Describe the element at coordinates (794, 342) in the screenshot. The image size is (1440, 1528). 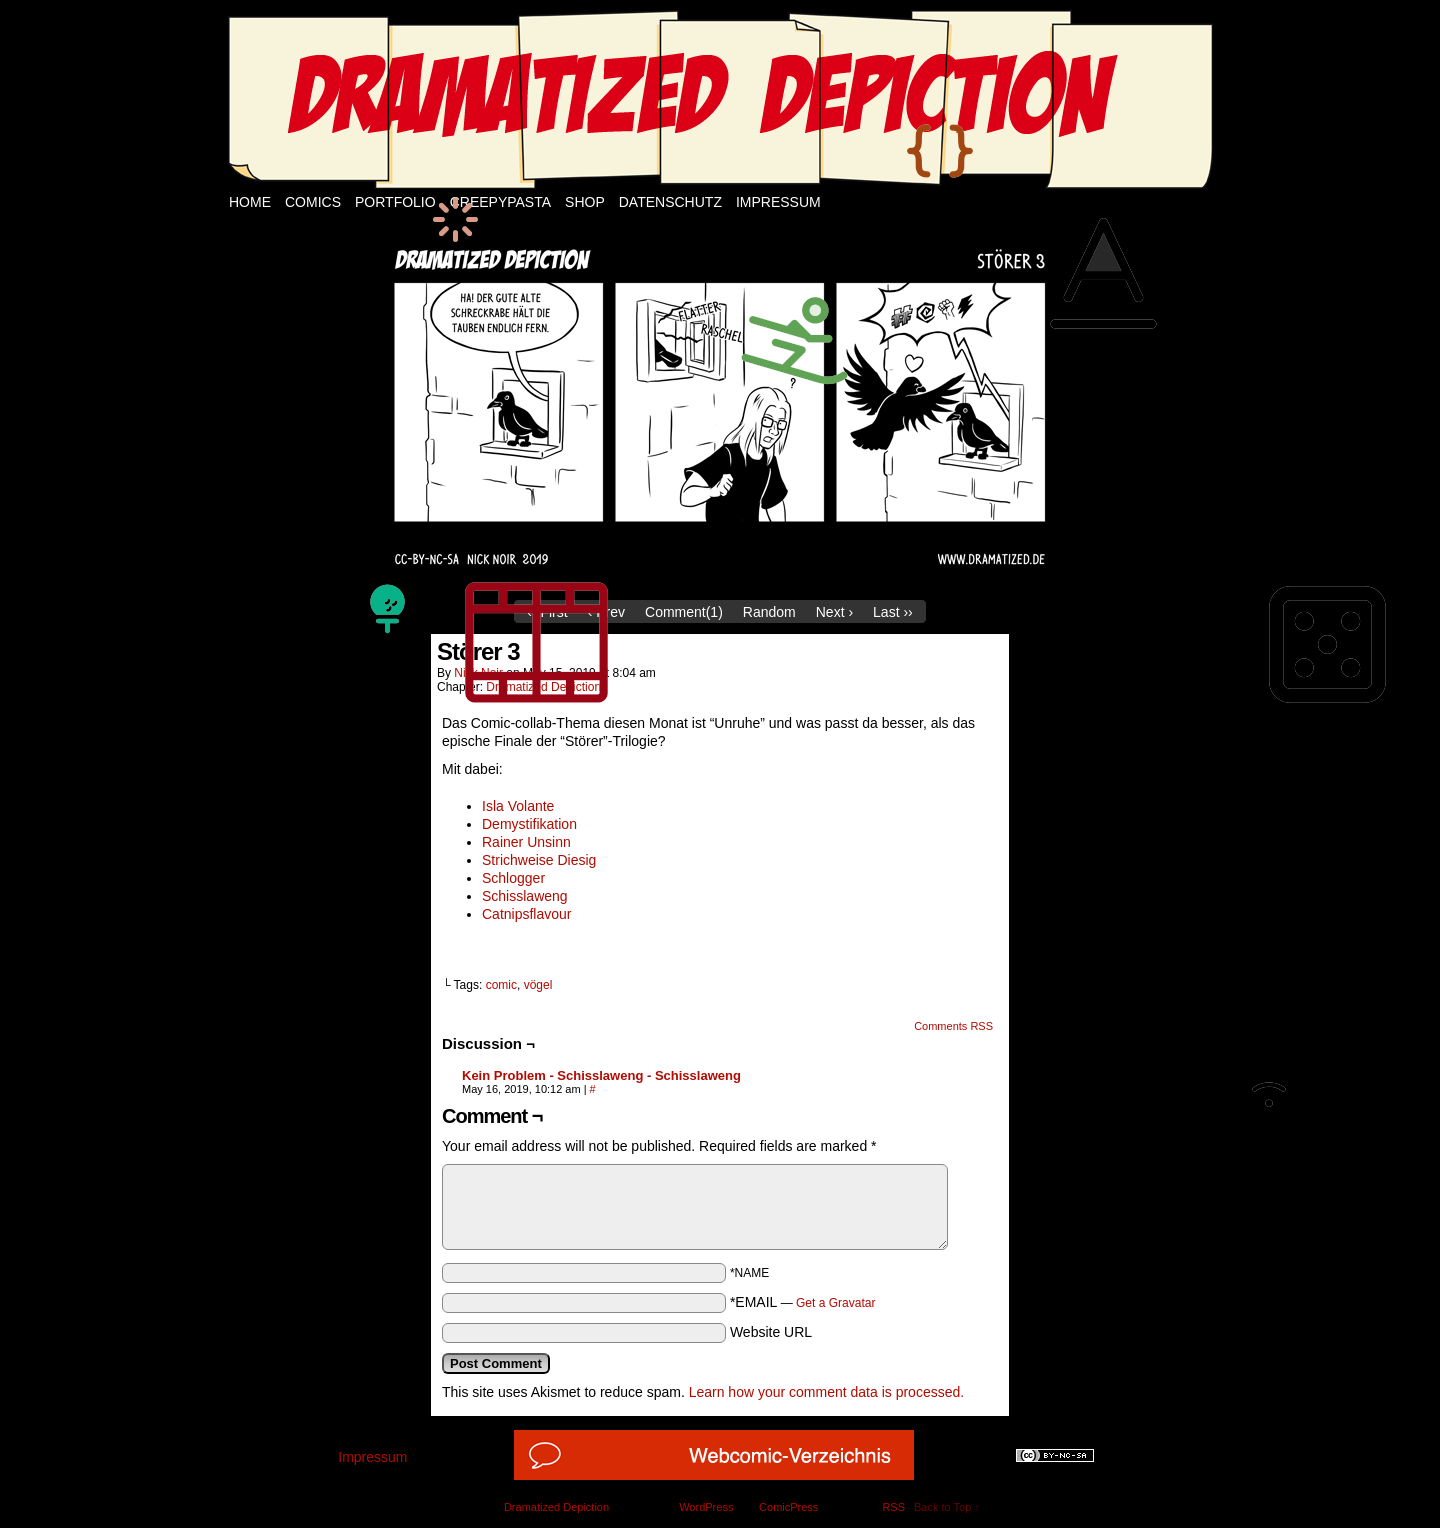
I see `access skiing or winter sports activities` at that location.